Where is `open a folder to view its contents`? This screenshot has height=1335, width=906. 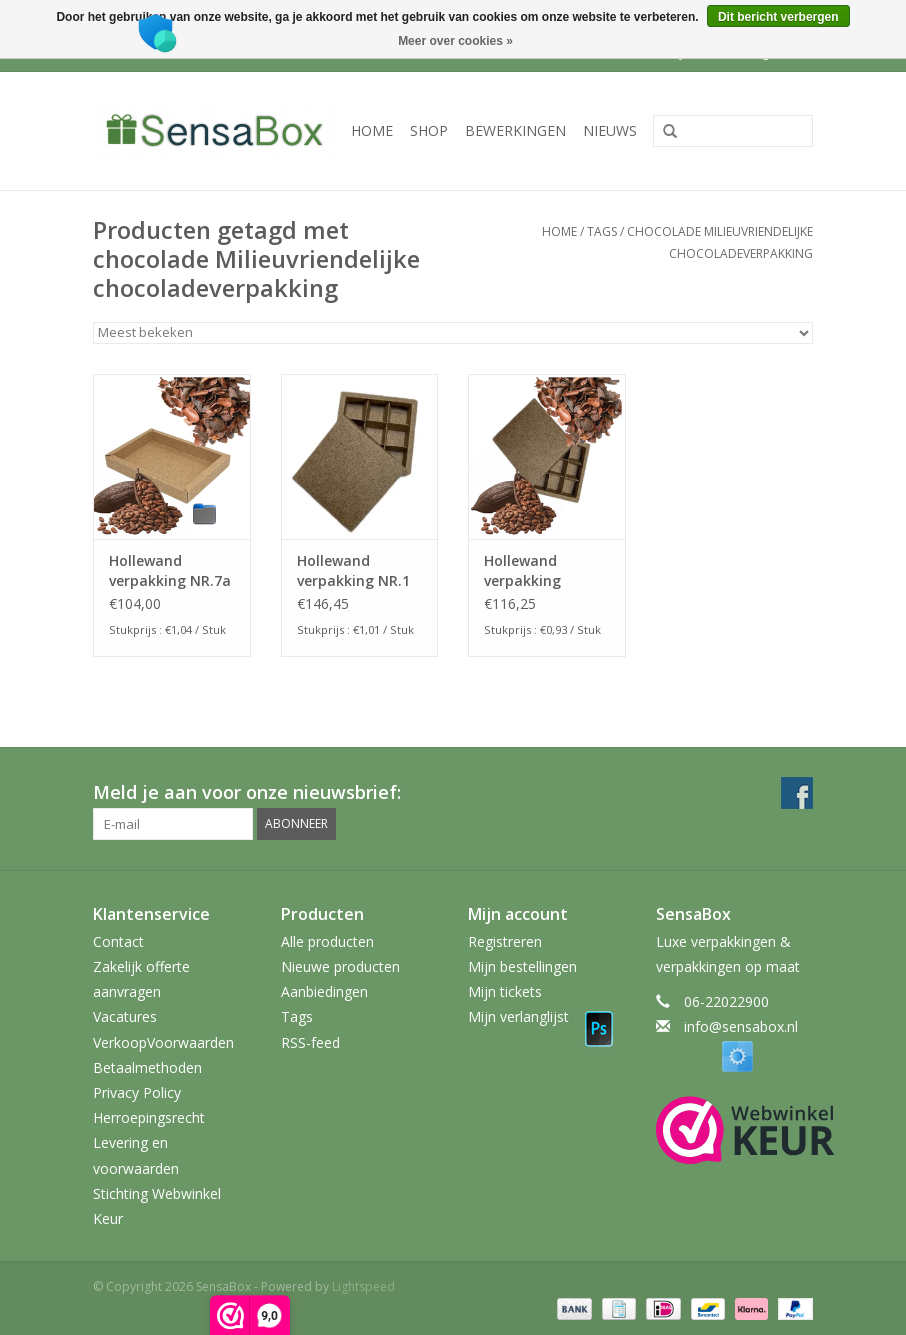
open a folder to view its contents is located at coordinates (204, 513).